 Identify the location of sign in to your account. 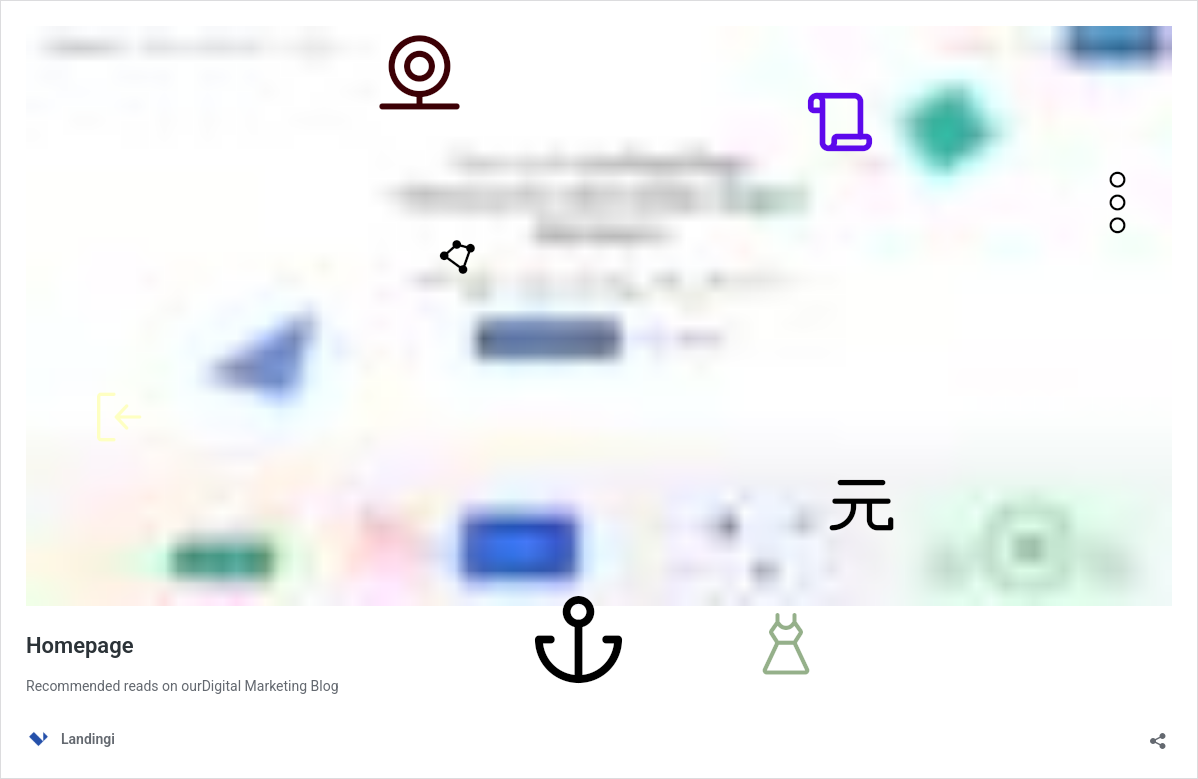
(118, 417).